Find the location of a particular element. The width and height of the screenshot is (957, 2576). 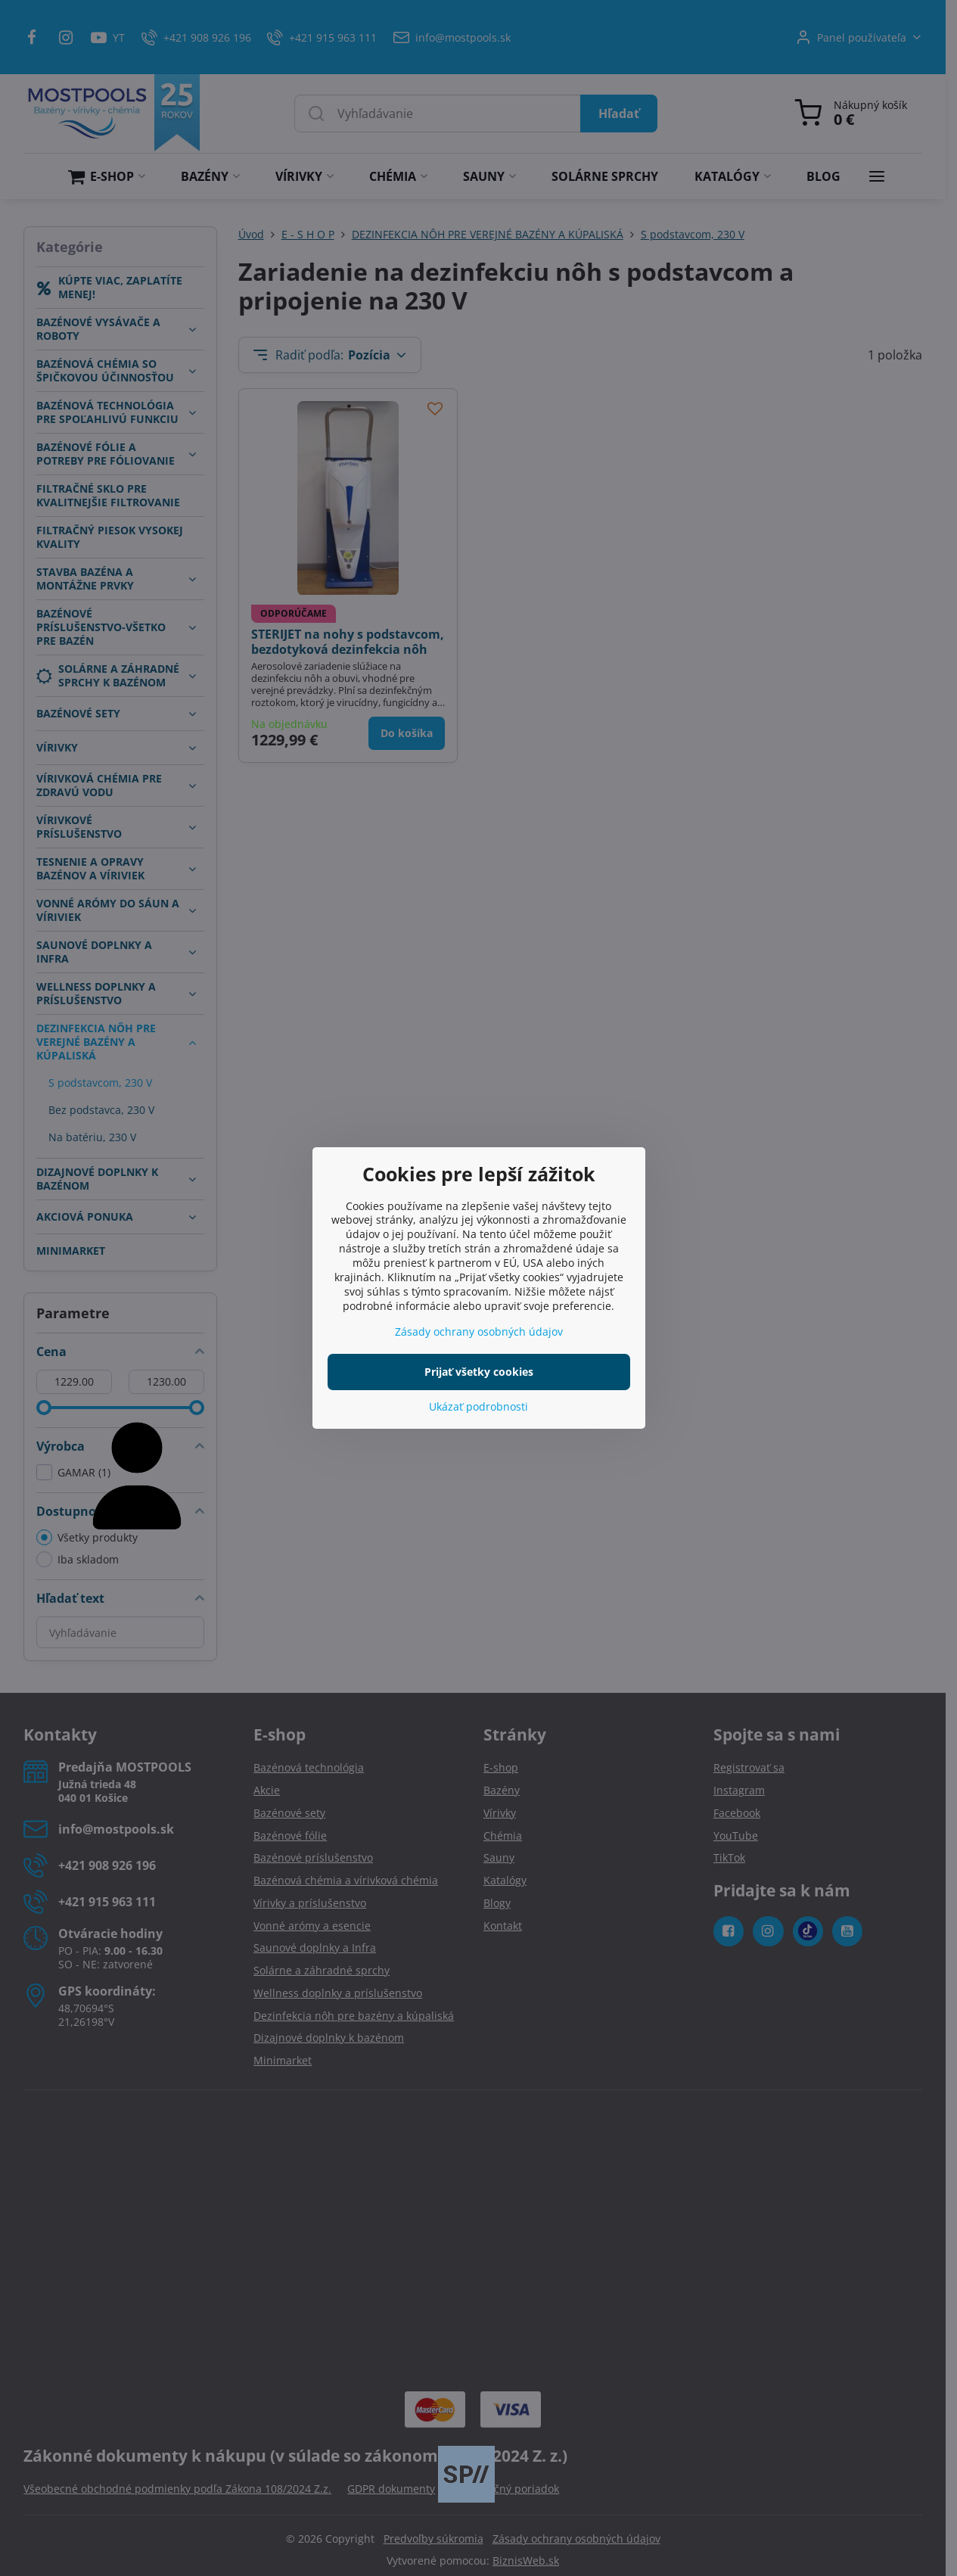

stackpath company logo is located at coordinates (466, 2474).